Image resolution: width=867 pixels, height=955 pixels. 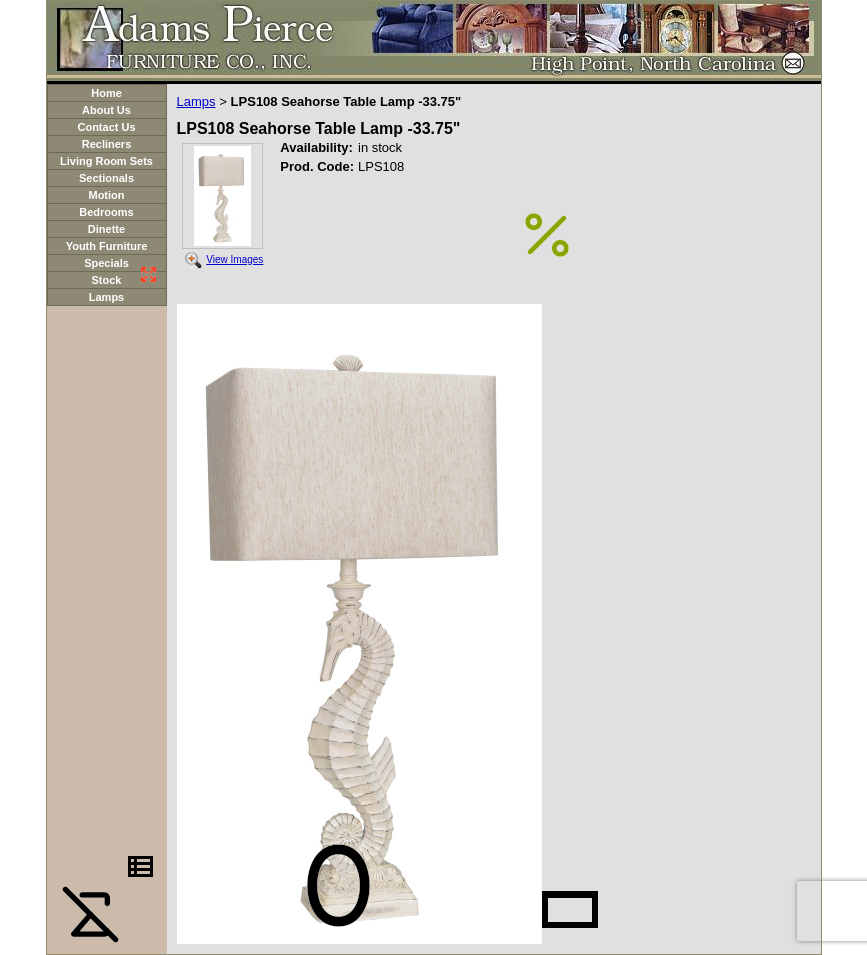 I want to click on disable automatic sum calculation, so click(x=90, y=914).